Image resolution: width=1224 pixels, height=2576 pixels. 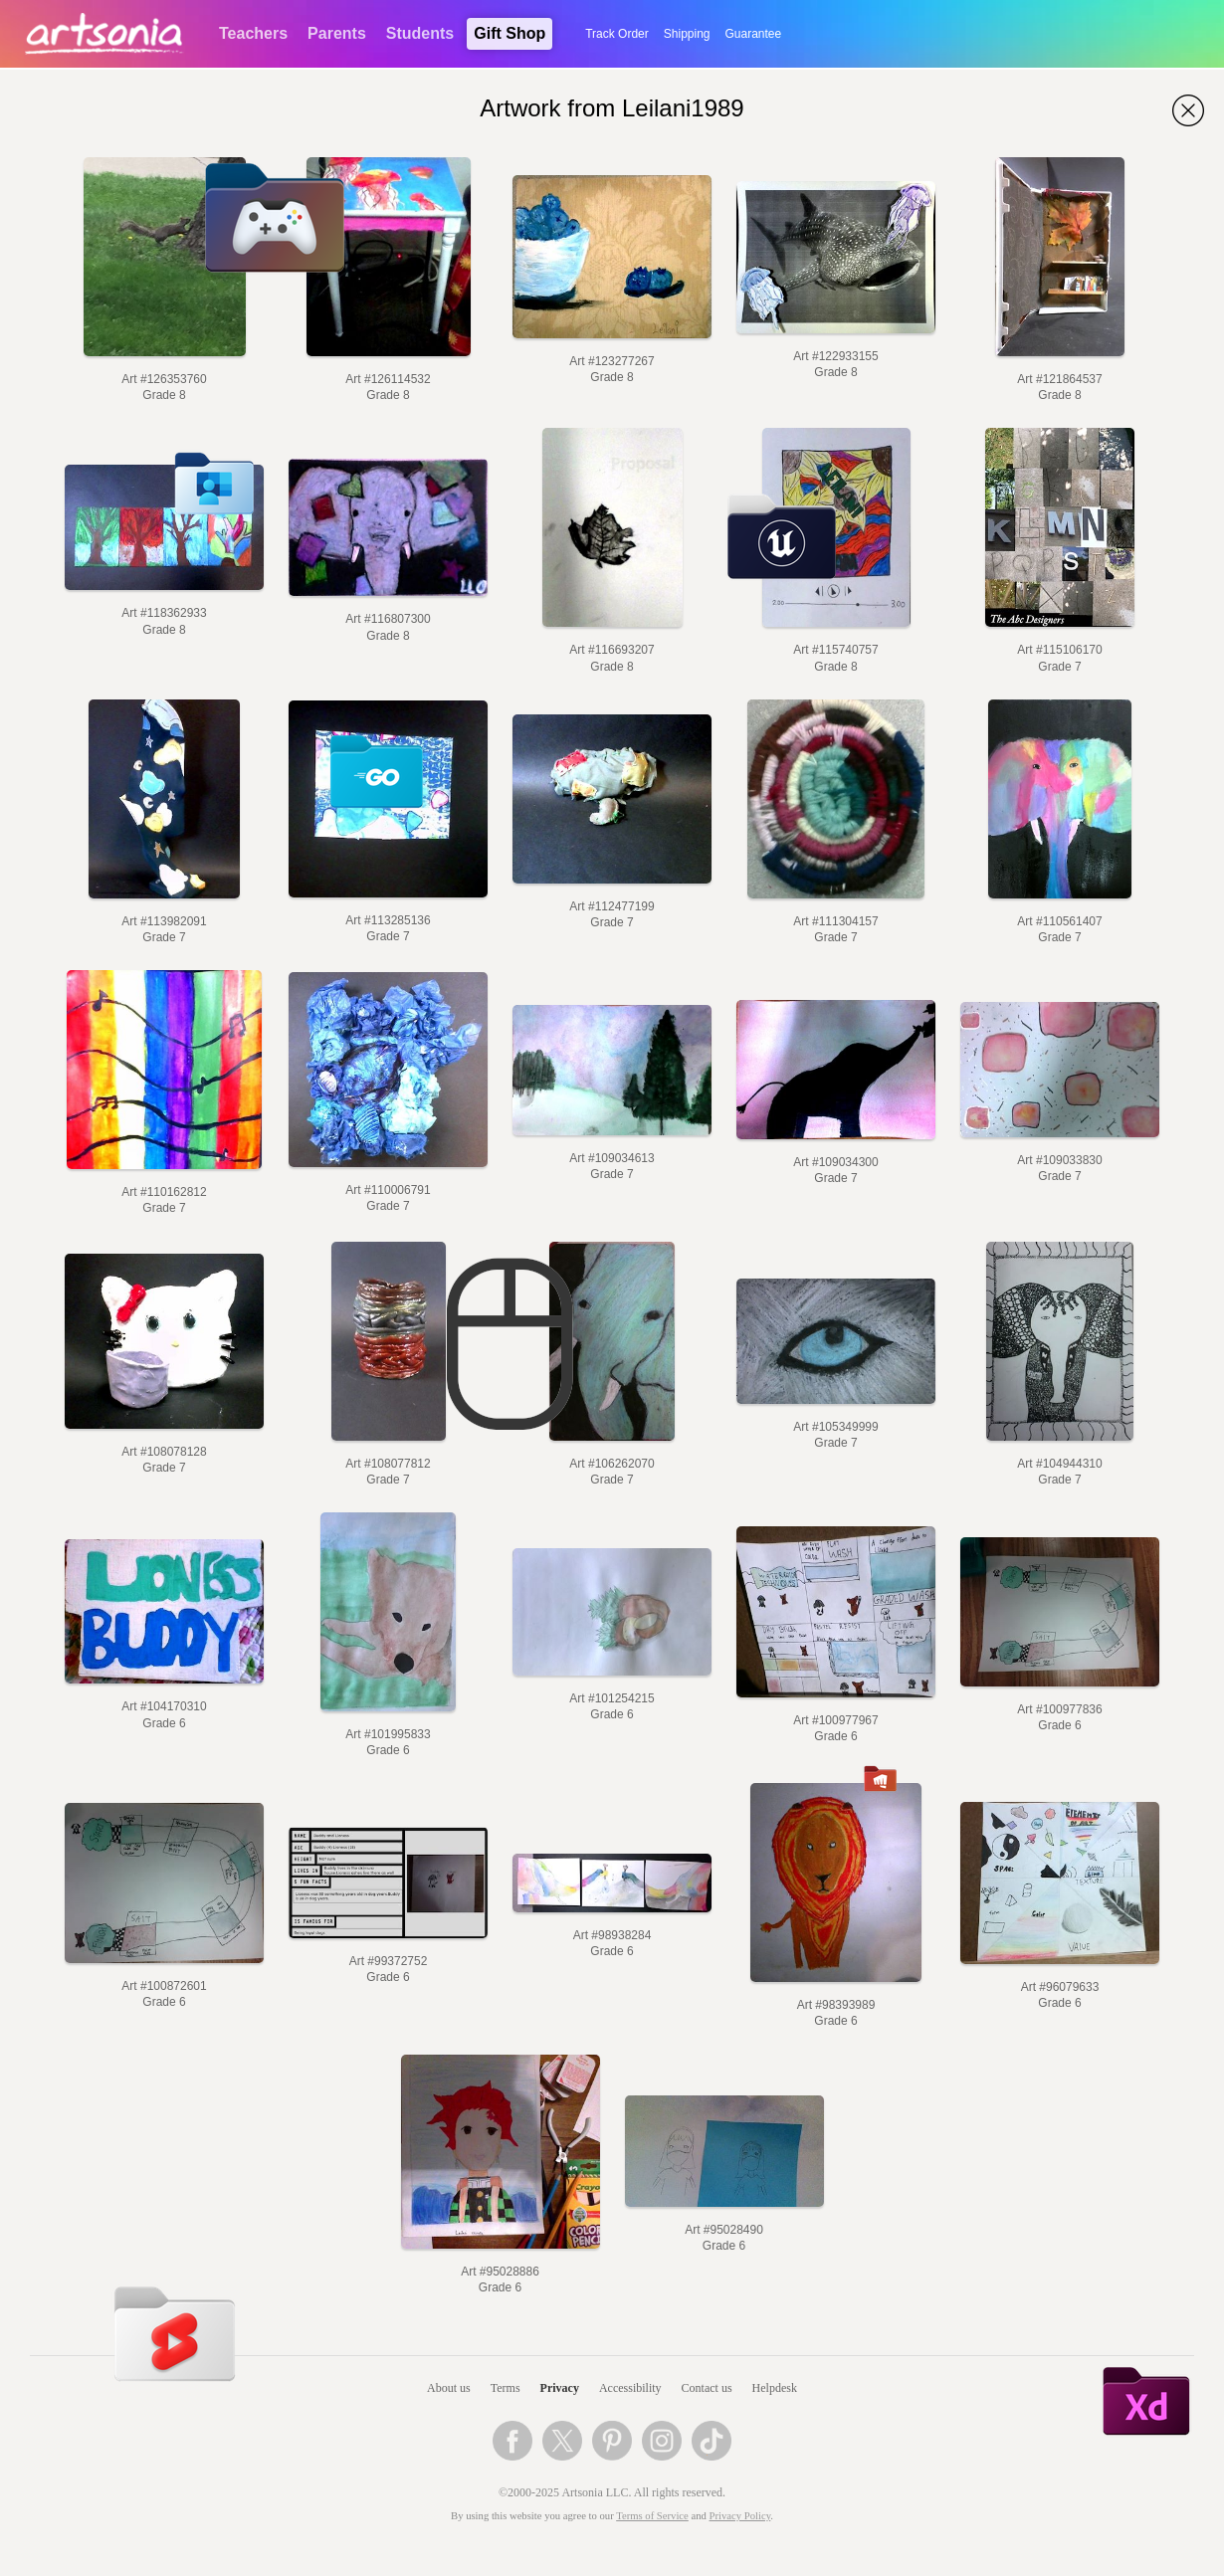 I want to click on folder containing microsoft intune company portal resources, so click(x=214, y=486).